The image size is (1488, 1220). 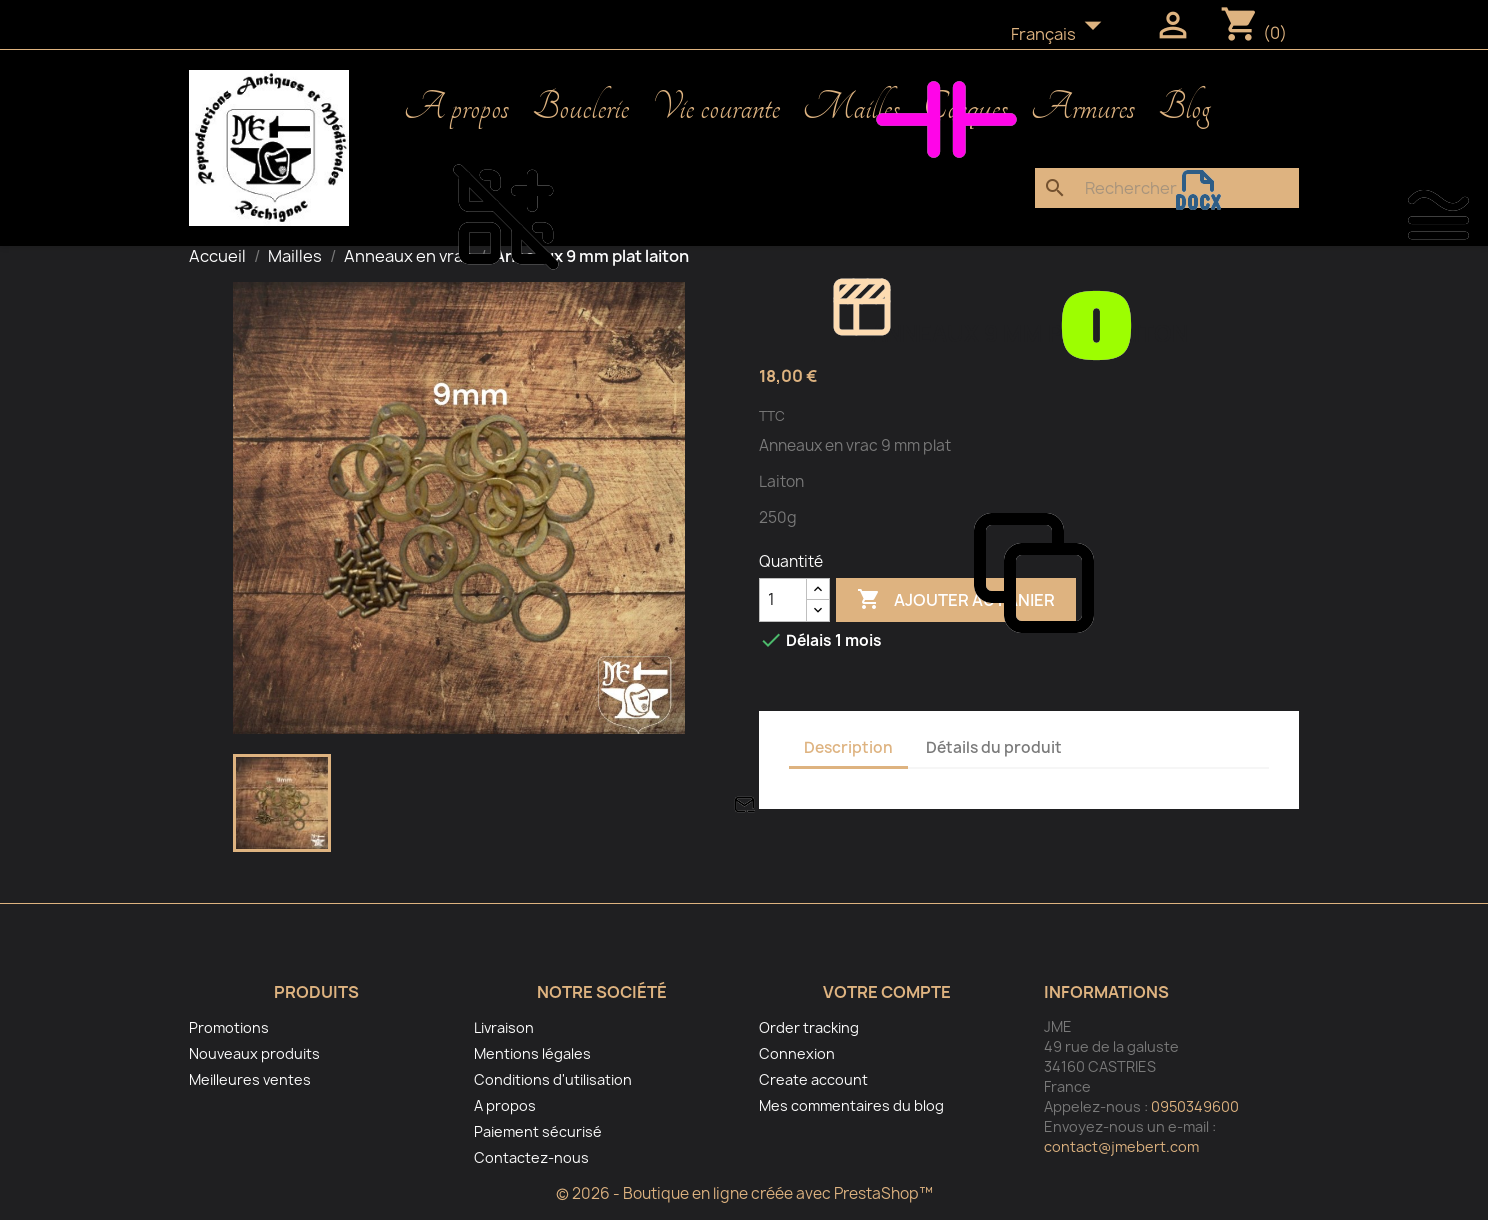 What do you see at coordinates (1438, 216) in the screenshot?
I see `indicates mathematical congruence or equivalence` at bounding box center [1438, 216].